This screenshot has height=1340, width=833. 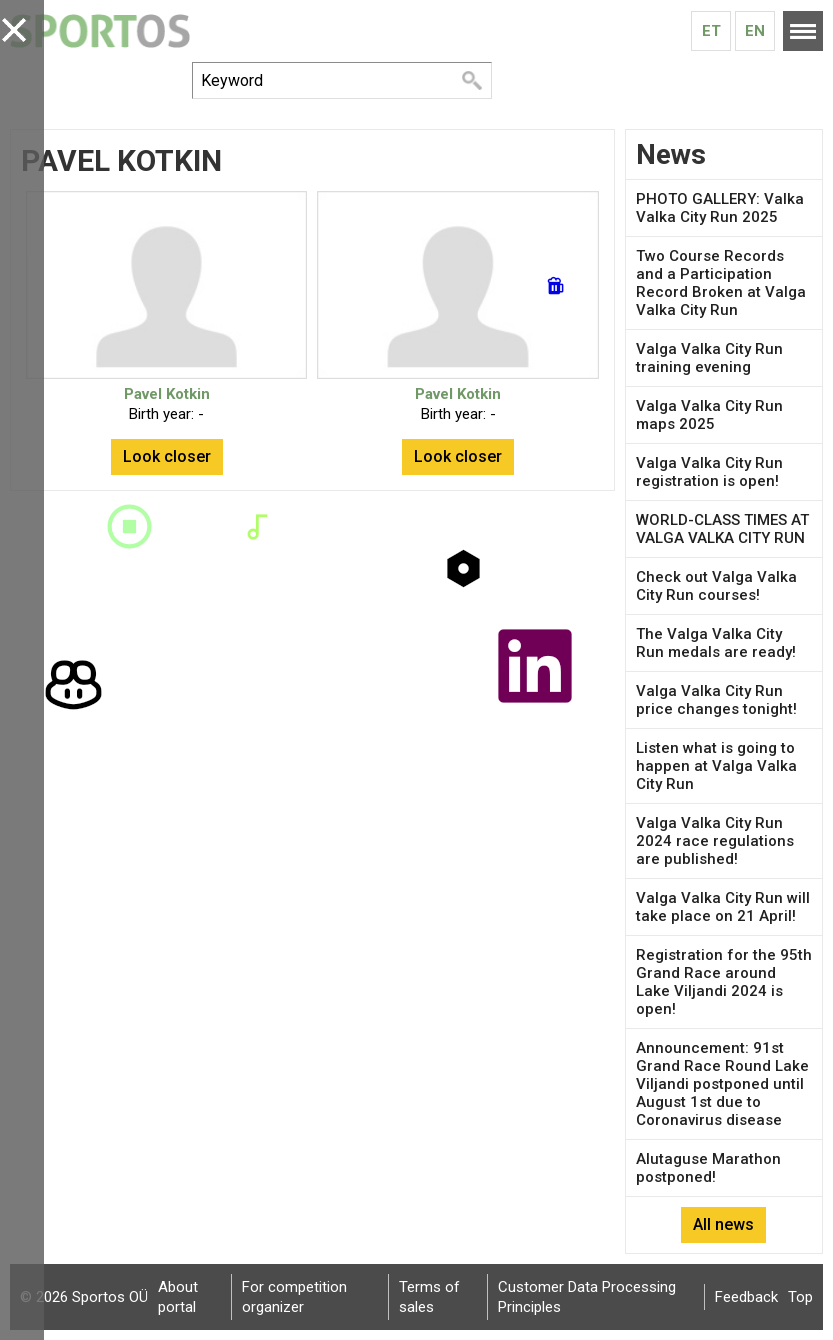 I want to click on open microsoft copilot ai assistant, so click(x=73, y=684).